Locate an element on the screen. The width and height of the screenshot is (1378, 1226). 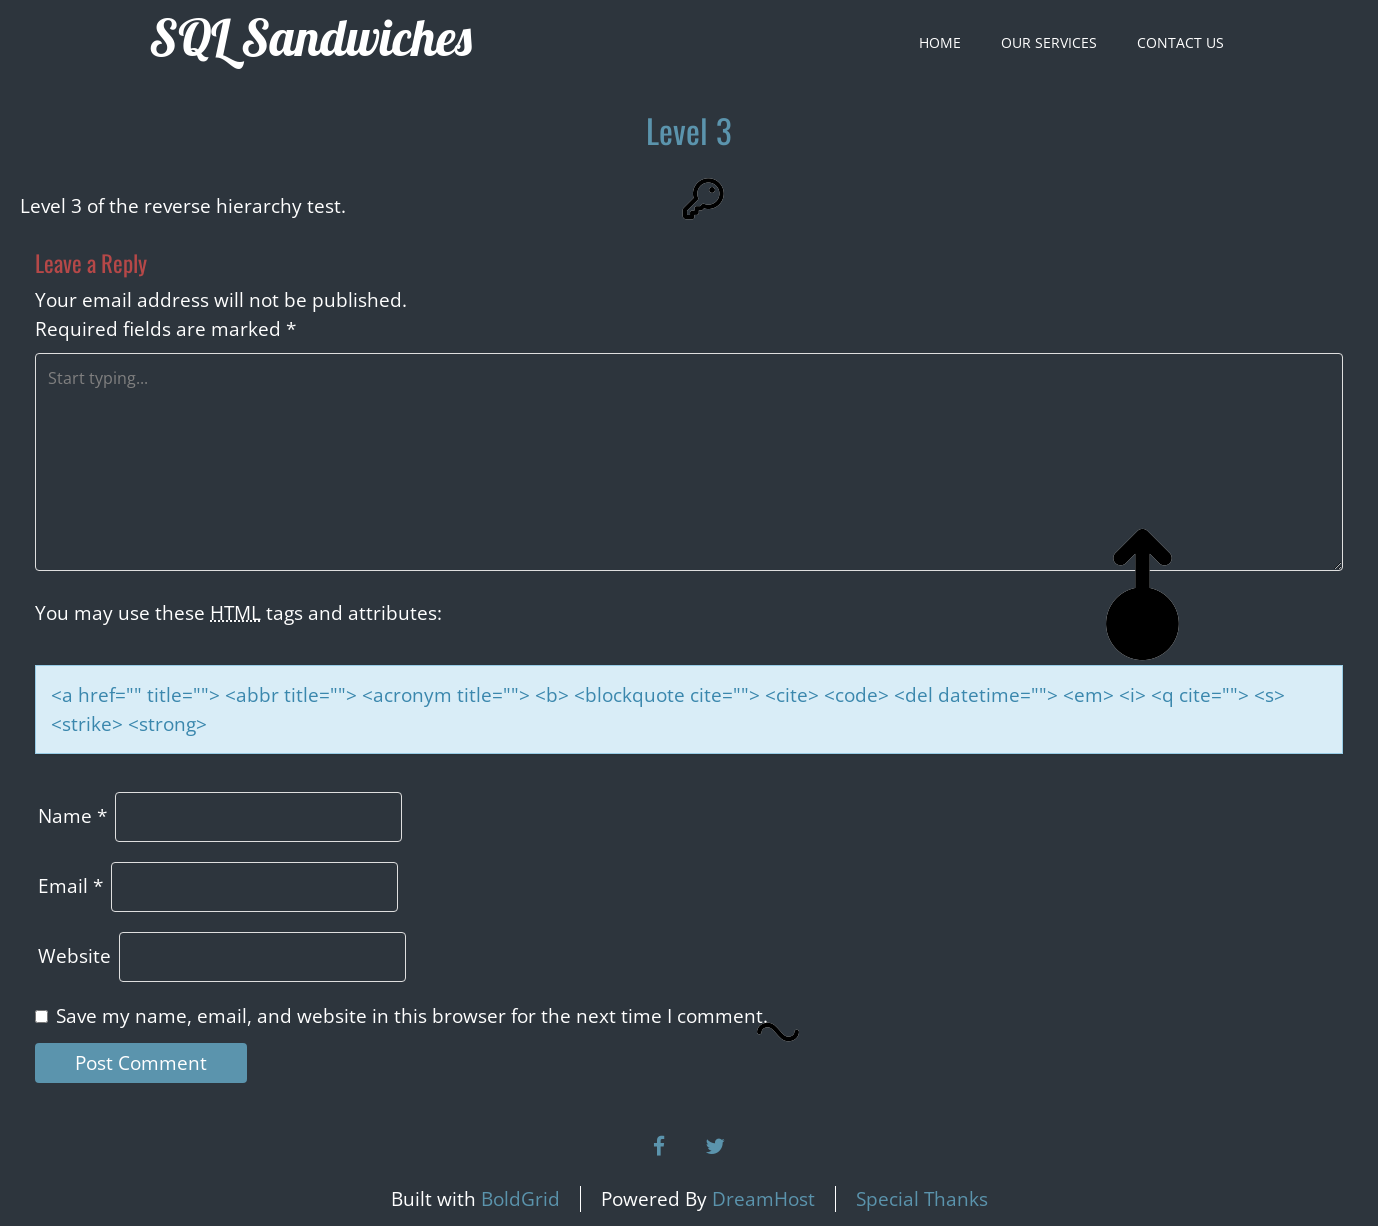
access security or password settings is located at coordinates (702, 199).